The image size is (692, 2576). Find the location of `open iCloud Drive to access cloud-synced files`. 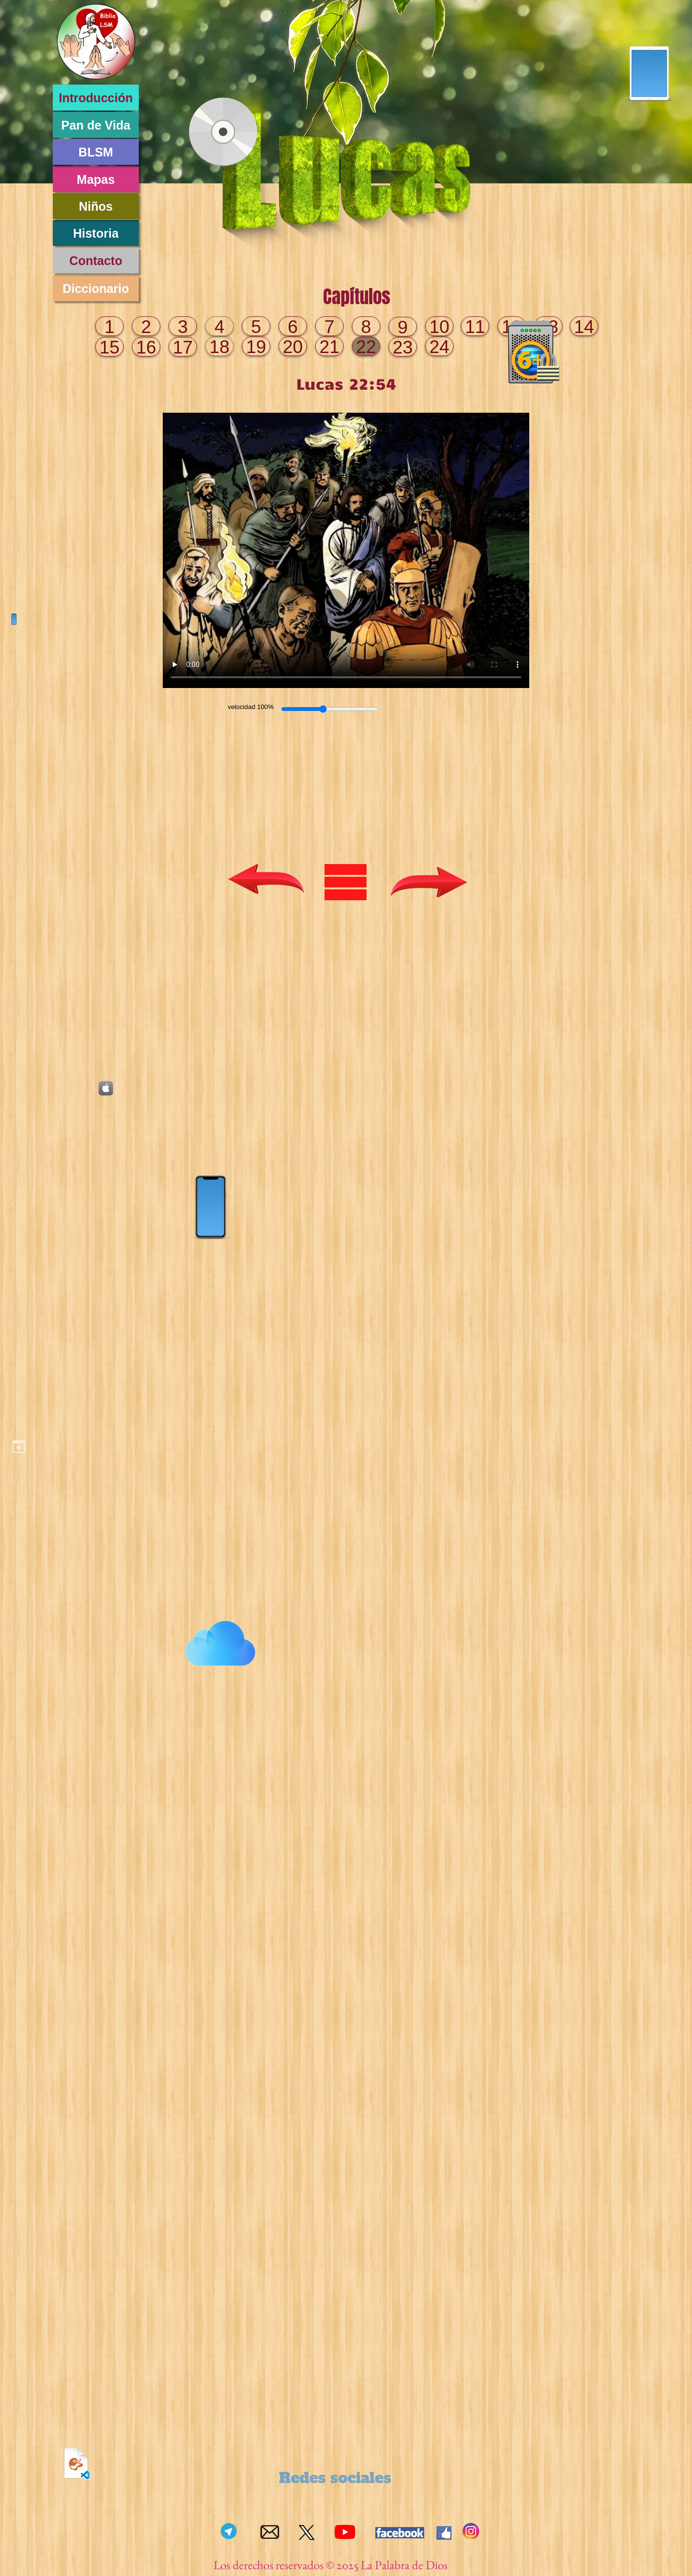

open iCloud Drive to access cloud-synced files is located at coordinates (220, 1643).